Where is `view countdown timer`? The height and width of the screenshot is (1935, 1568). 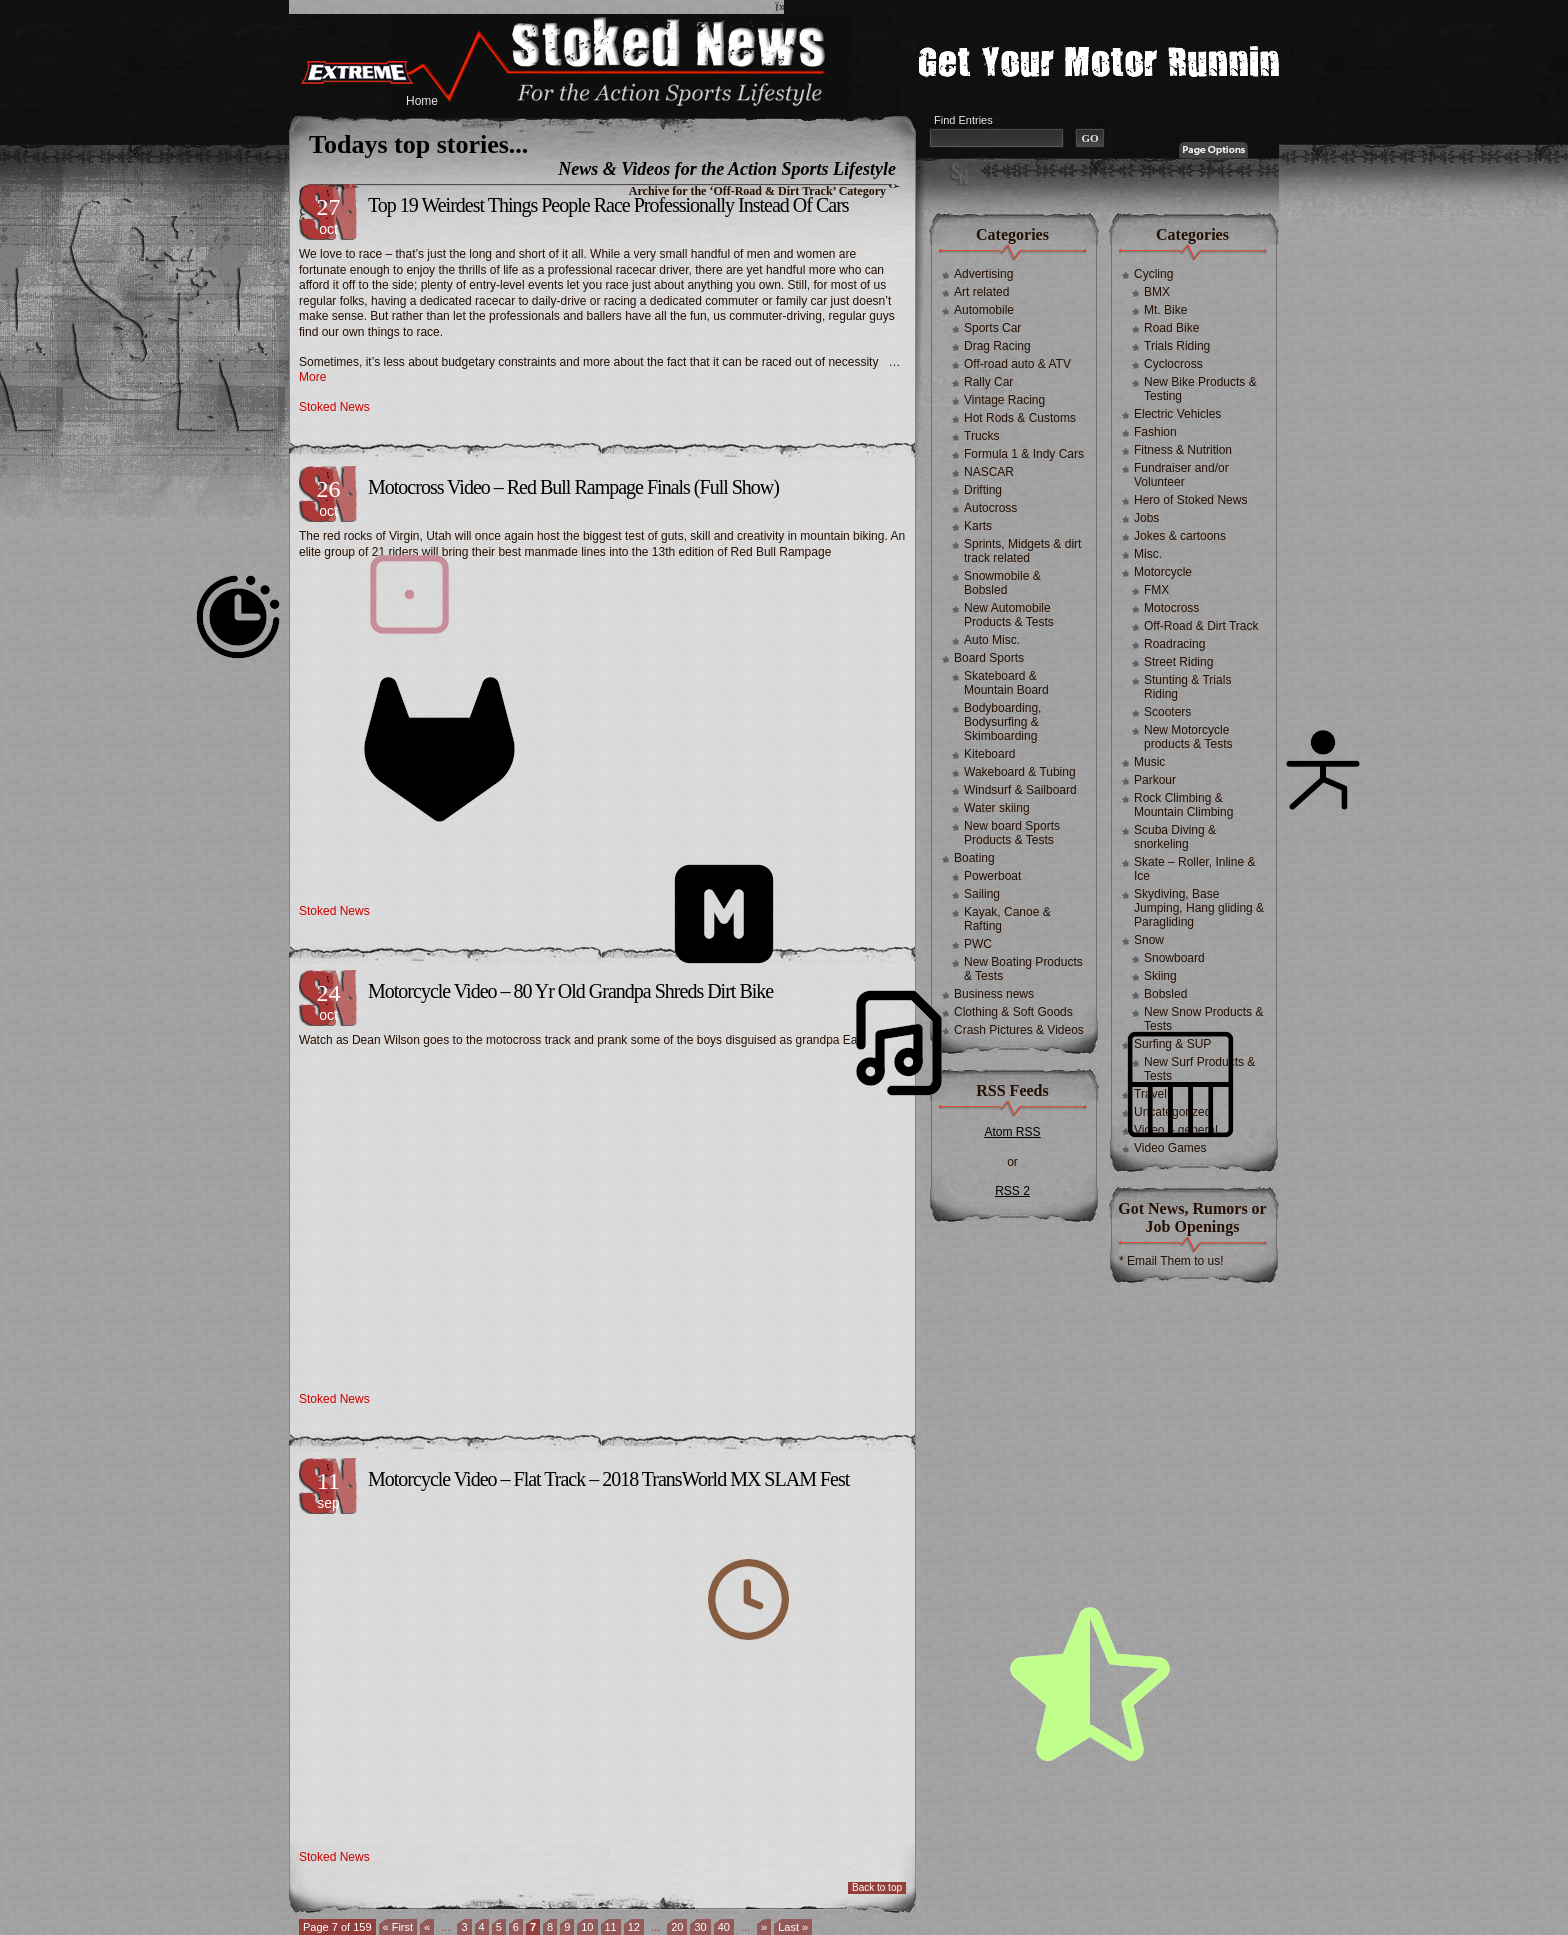
view countdown timer is located at coordinates (238, 617).